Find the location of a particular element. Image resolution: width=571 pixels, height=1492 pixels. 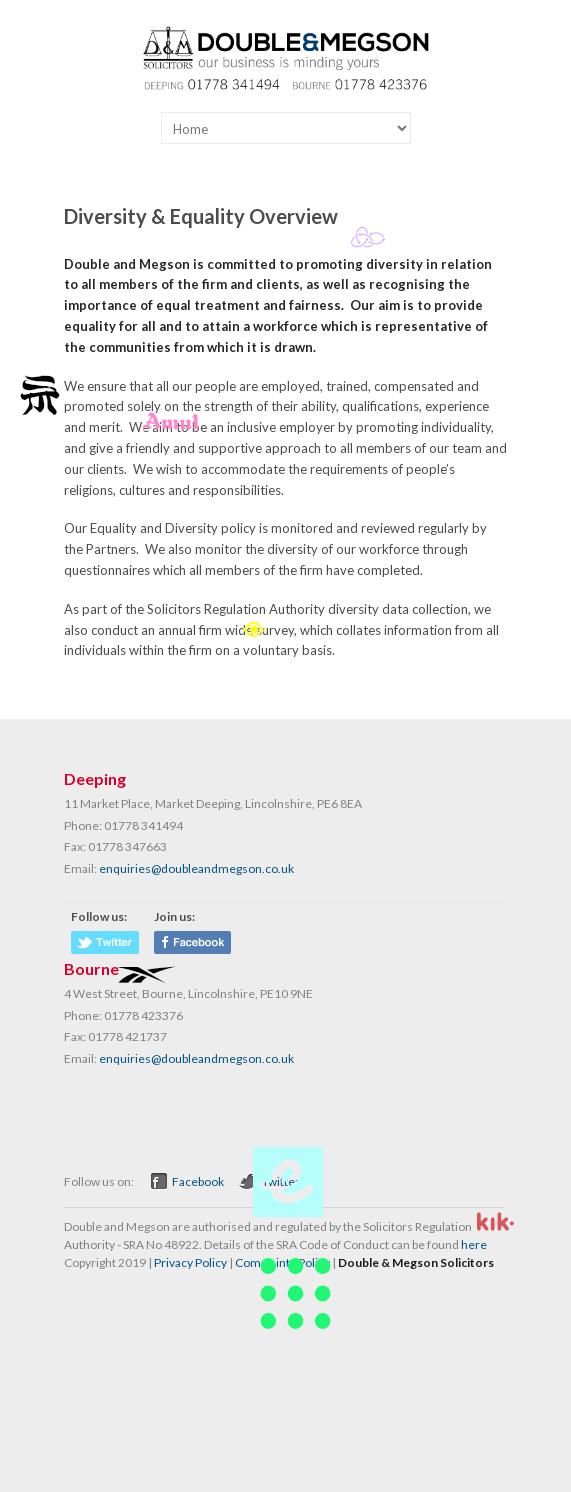

open kik messenger app is located at coordinates (495, 1221).